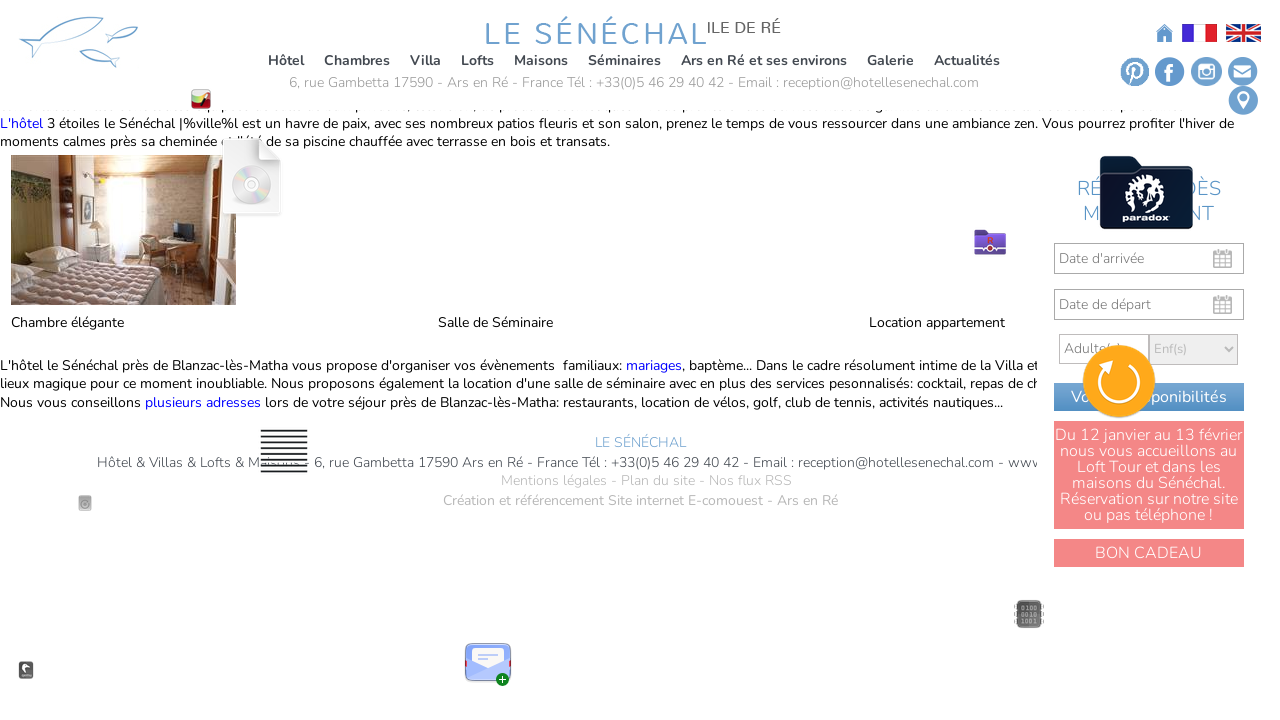 Image resolution: width=1280 pixels, height=720 pixels. Describe the element at coordinates (1146, 195) in the screenshot. I see `open paradox interactive game files folder` at that location.